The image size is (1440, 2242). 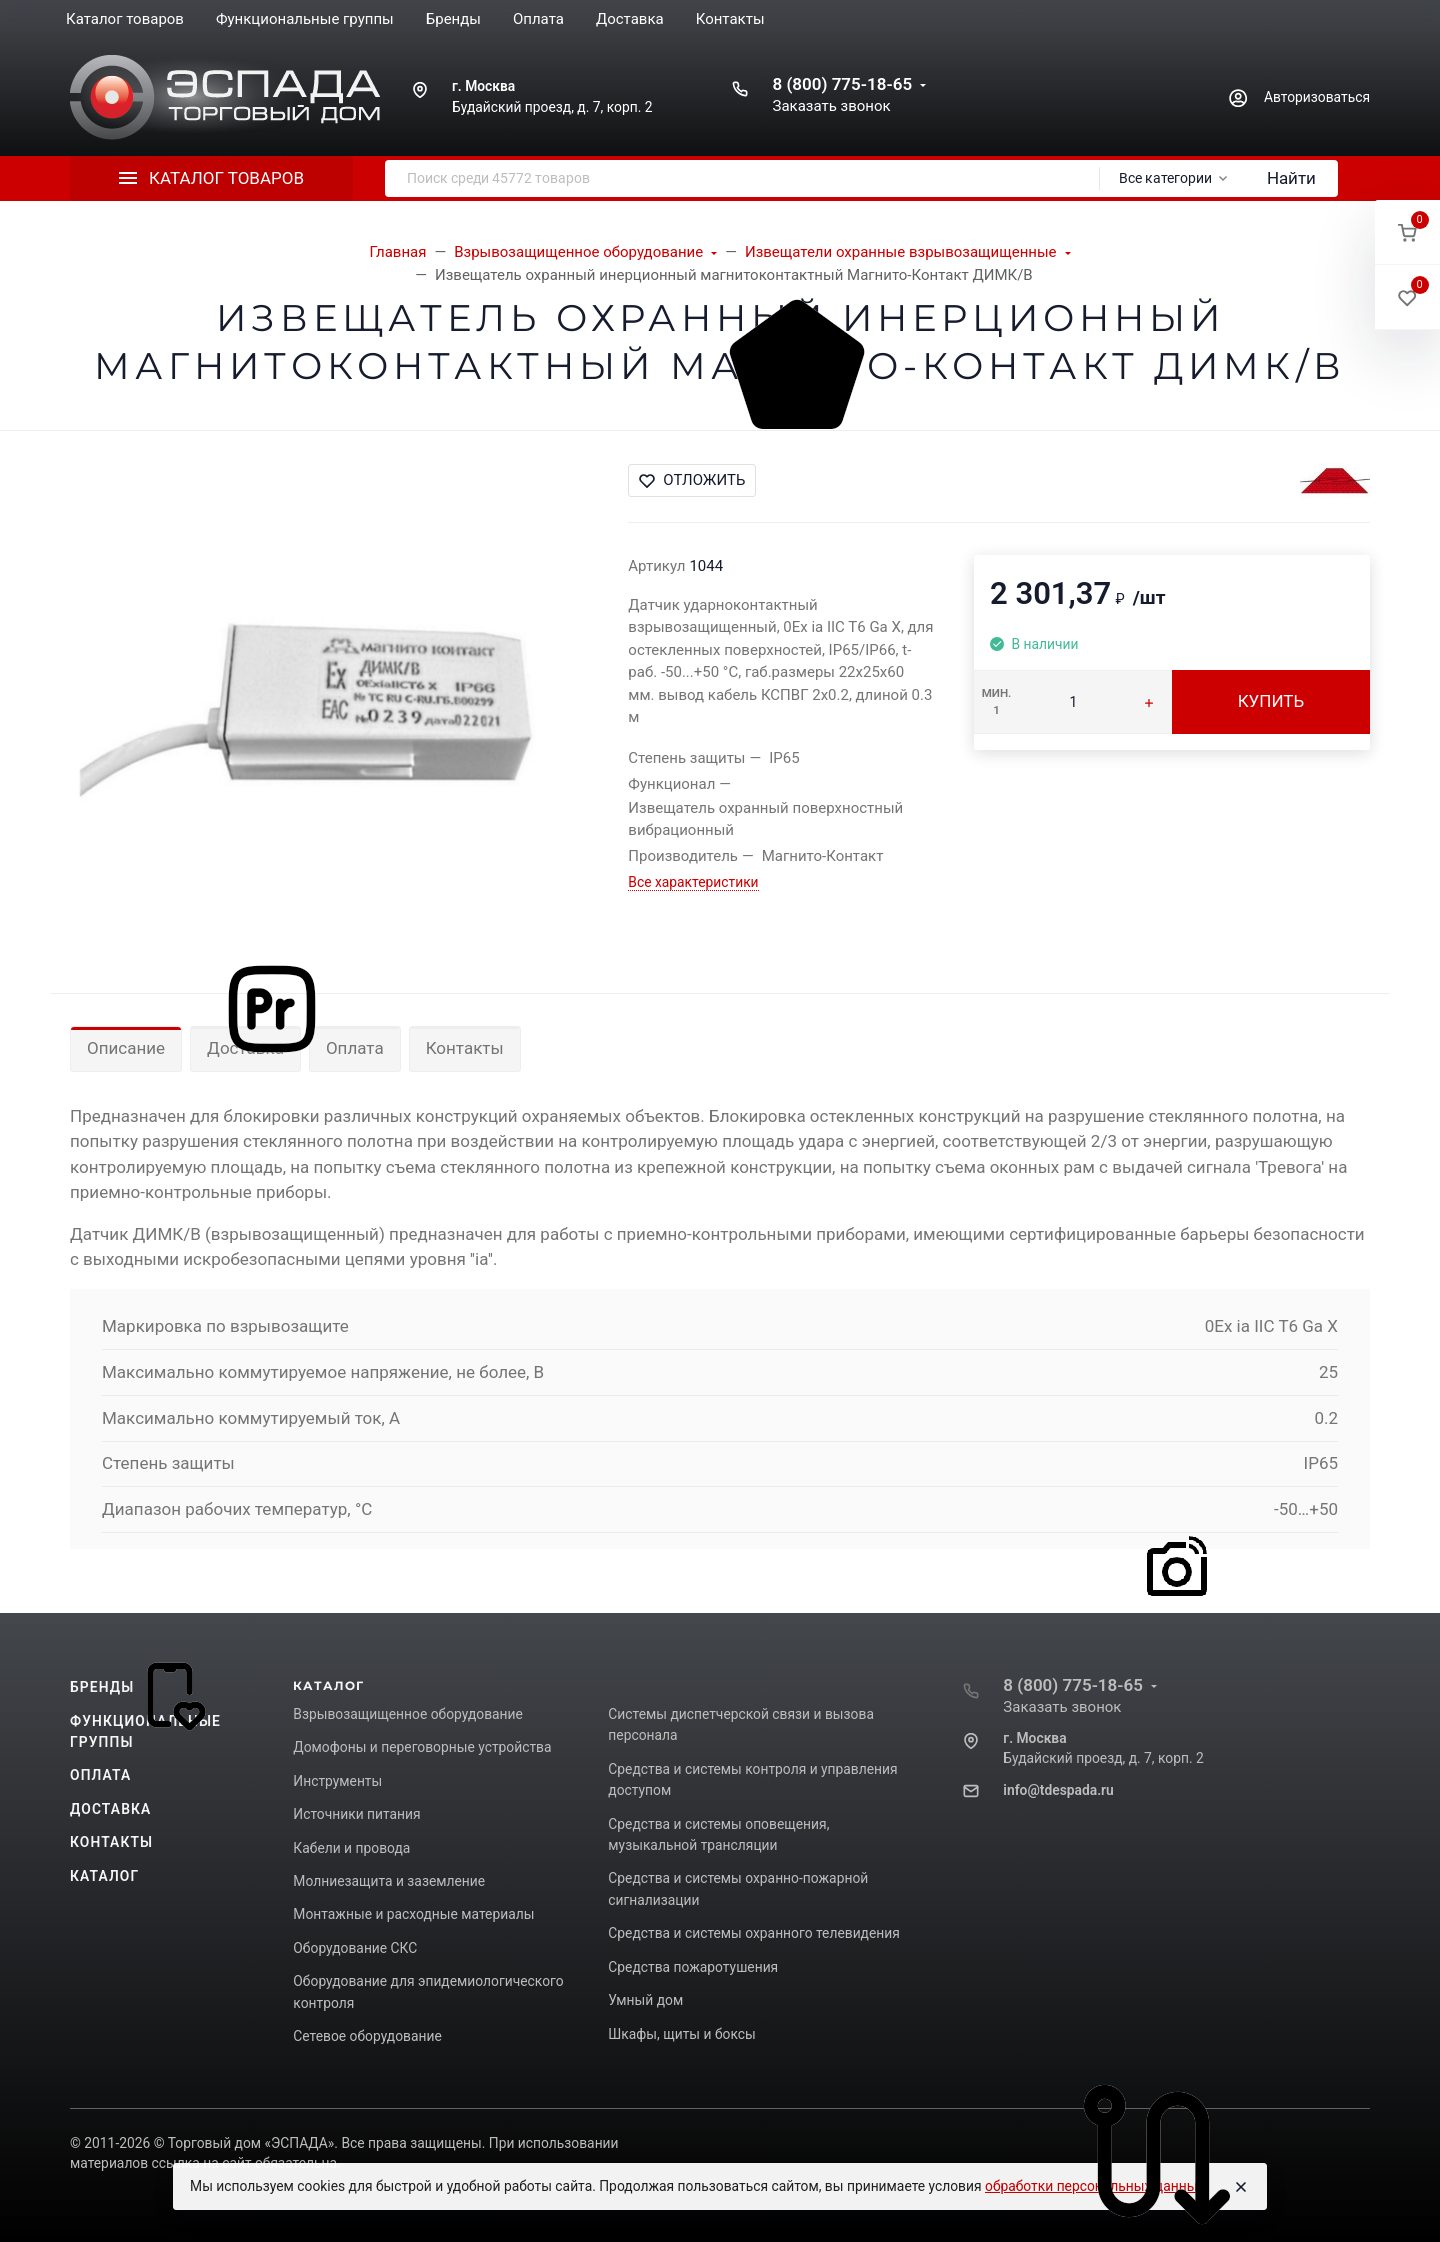 I want to click on add device to favorites, so click(x=170, y=1695).